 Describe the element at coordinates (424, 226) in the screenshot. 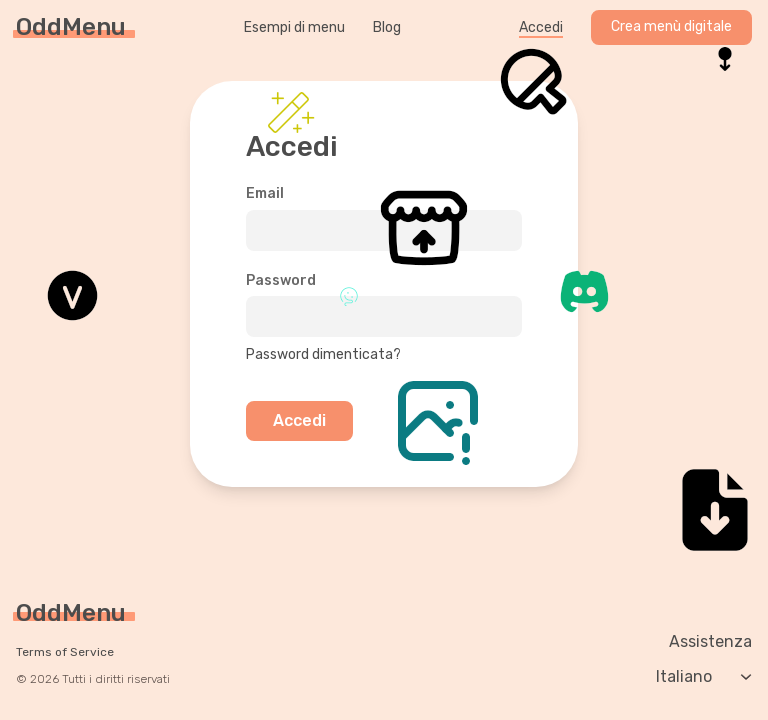

I see `visit itch.io game marketplace` at that location.